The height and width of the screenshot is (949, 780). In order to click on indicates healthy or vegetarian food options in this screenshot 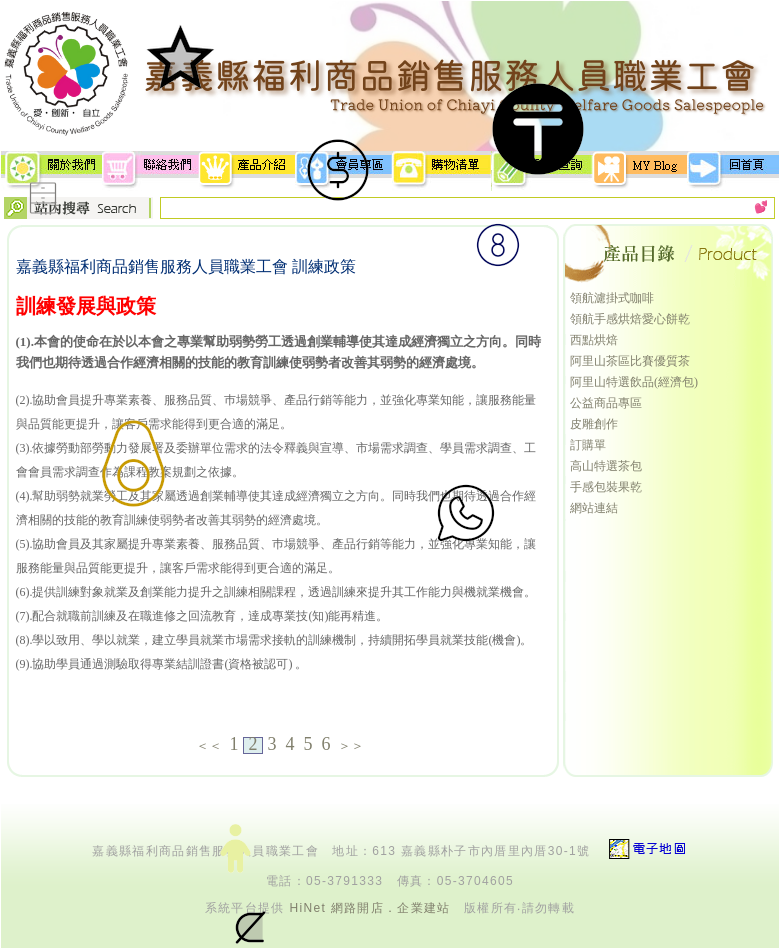, I will do `click(133, 463)`.